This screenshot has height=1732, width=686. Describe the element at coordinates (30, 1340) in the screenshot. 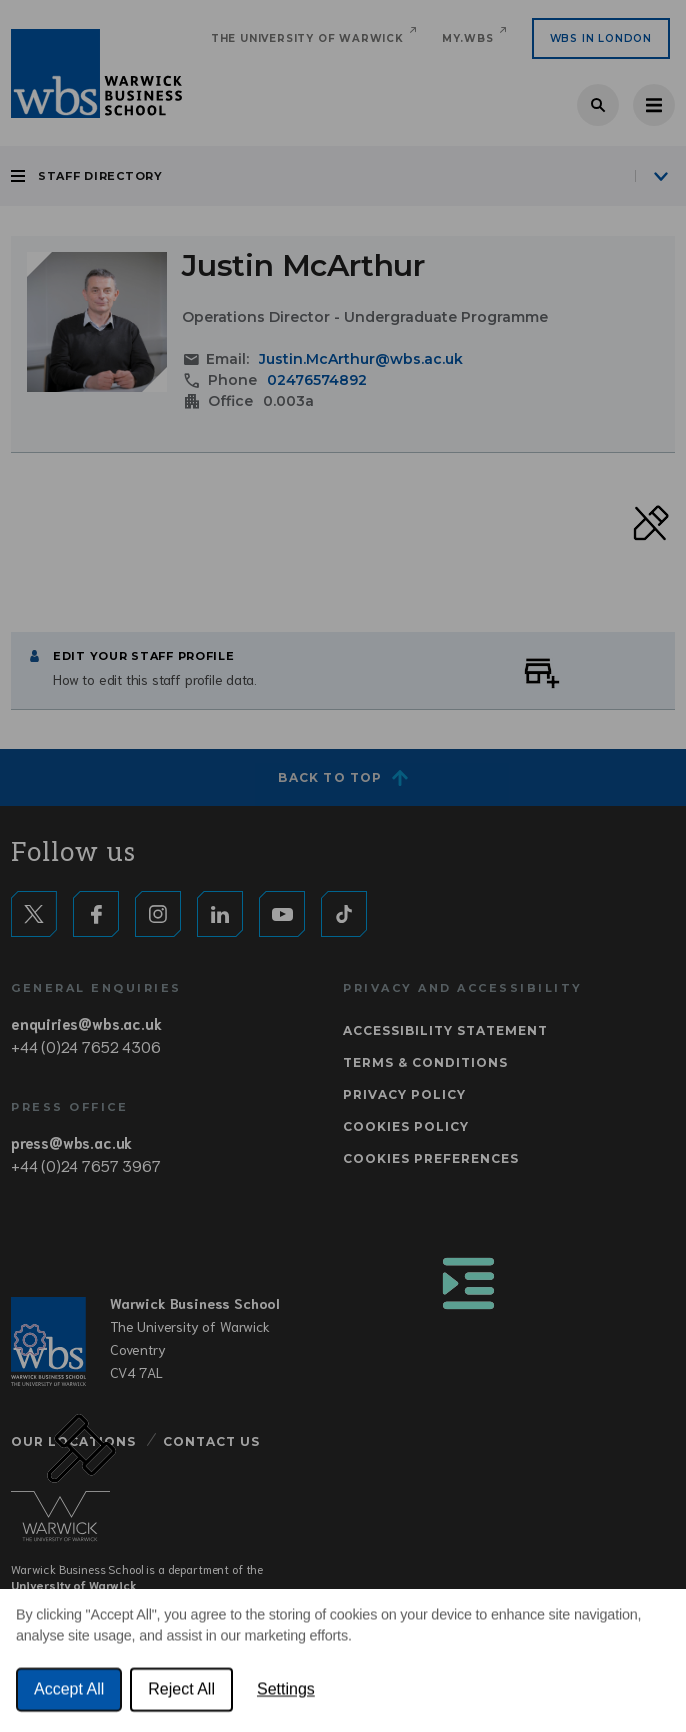

I see `access settings` at that location.